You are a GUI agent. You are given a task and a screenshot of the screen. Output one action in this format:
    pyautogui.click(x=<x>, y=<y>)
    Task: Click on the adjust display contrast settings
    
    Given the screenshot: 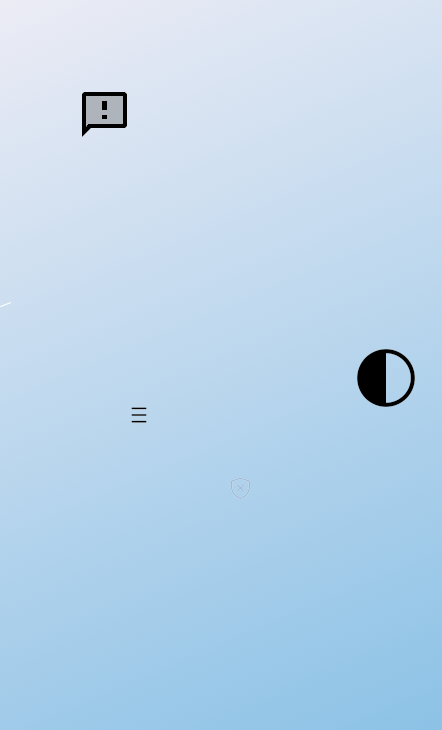 What is the action you would take?
    pyautogui.click(x=386, y=378)
    